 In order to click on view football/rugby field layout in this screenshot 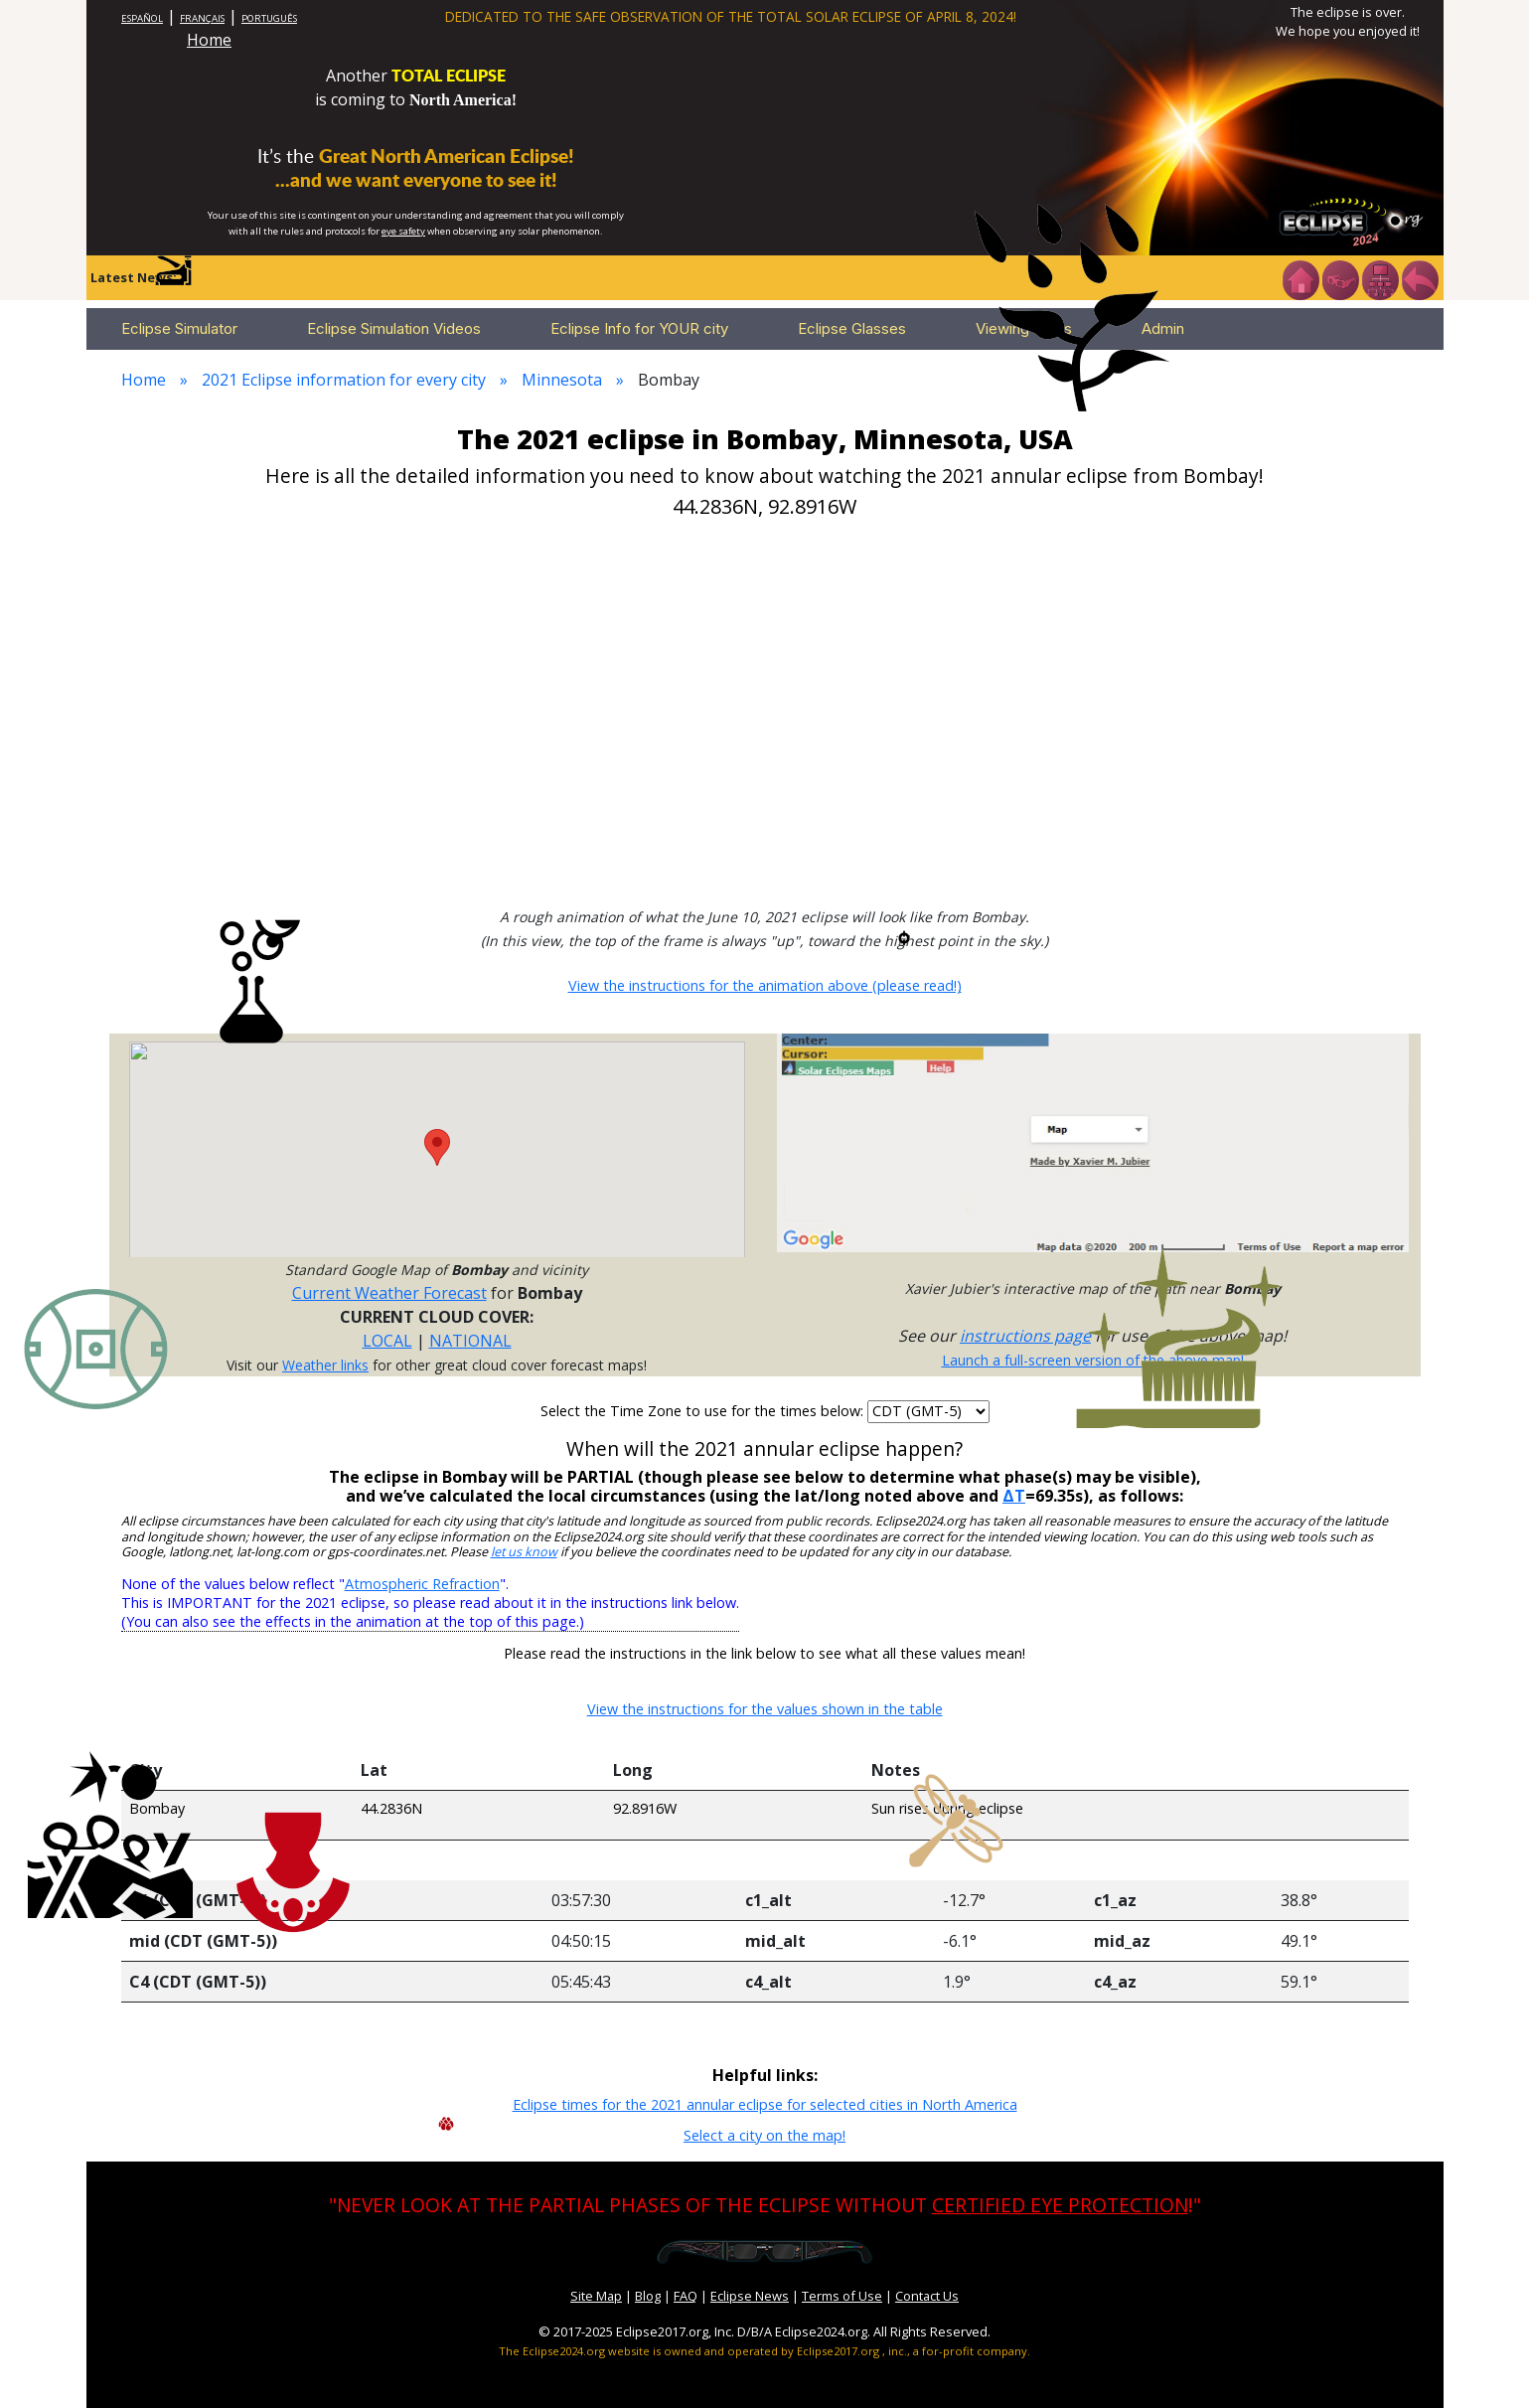, I will do `click(95, 1349)`.